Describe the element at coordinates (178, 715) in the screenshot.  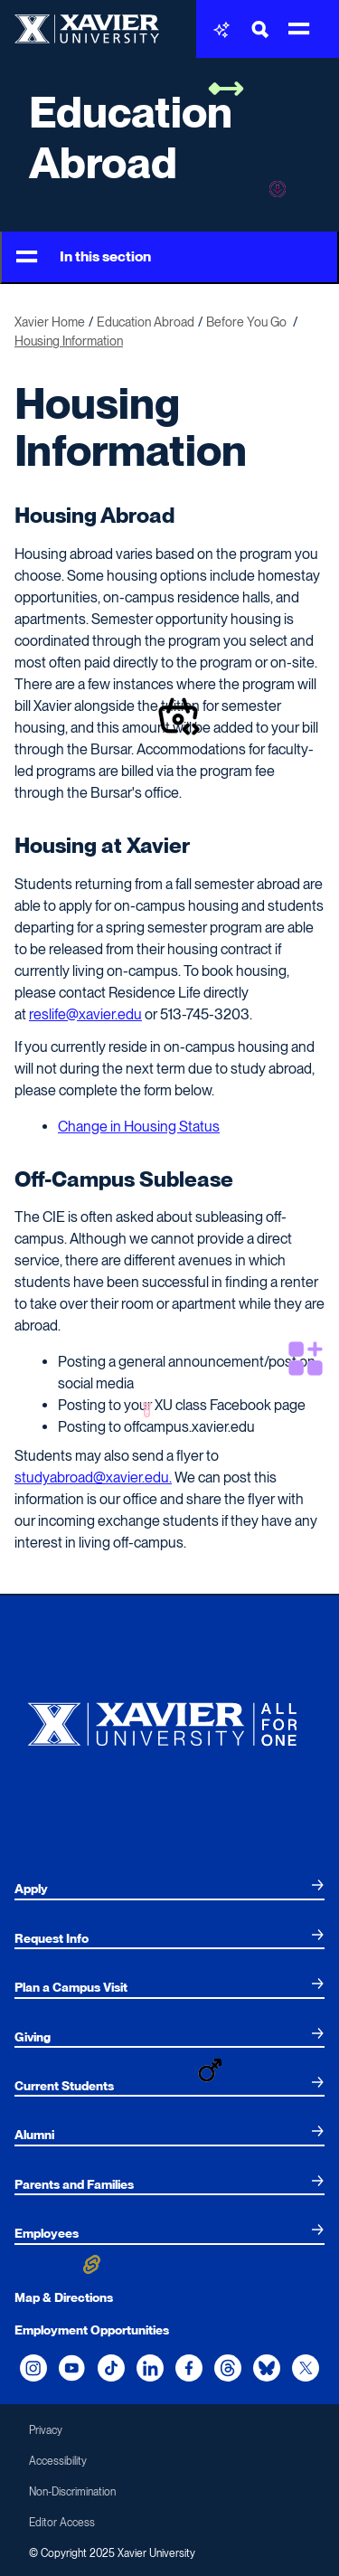
I see `access shopping cart API or developer settings` at that location.